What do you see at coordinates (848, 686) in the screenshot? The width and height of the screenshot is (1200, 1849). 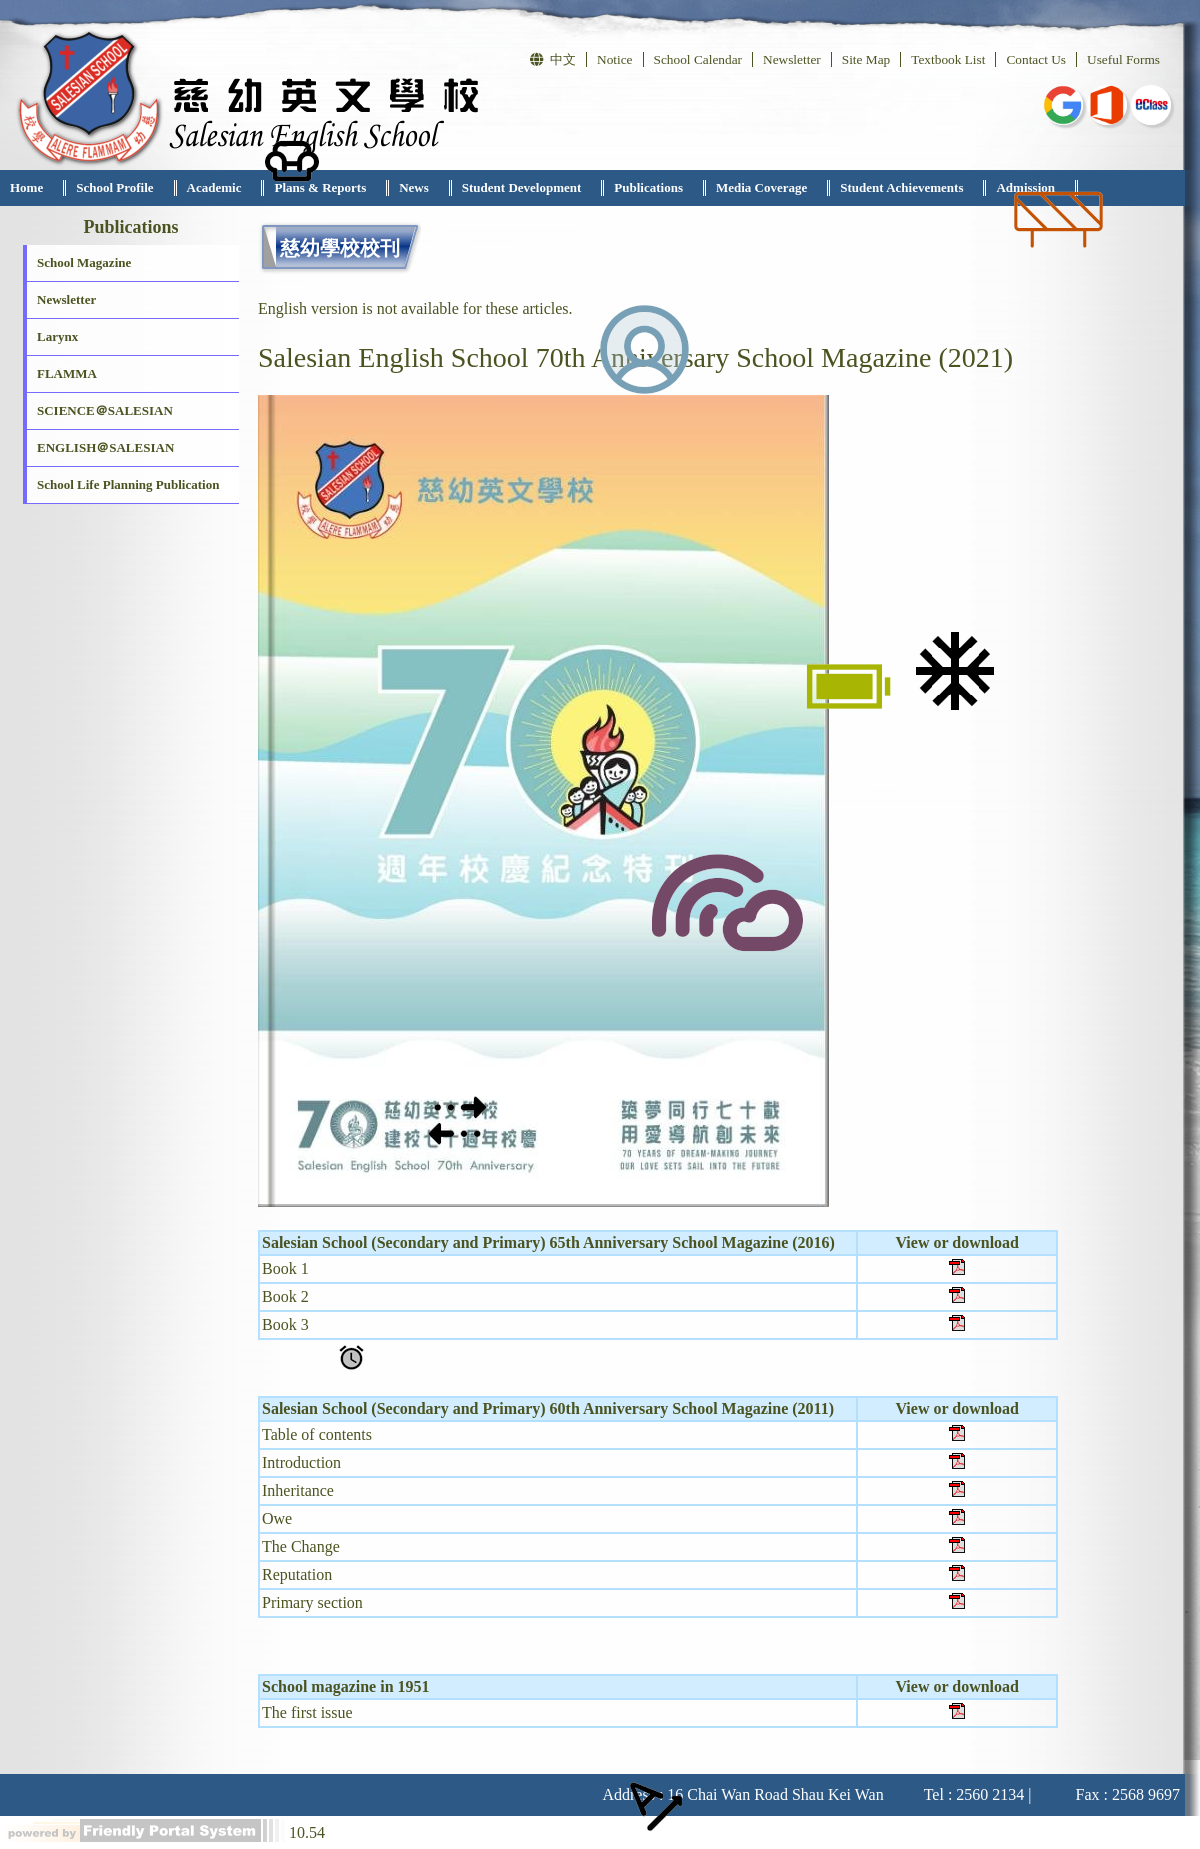 I see `indicates battery is fully charged` at bounding box center [848, 686].